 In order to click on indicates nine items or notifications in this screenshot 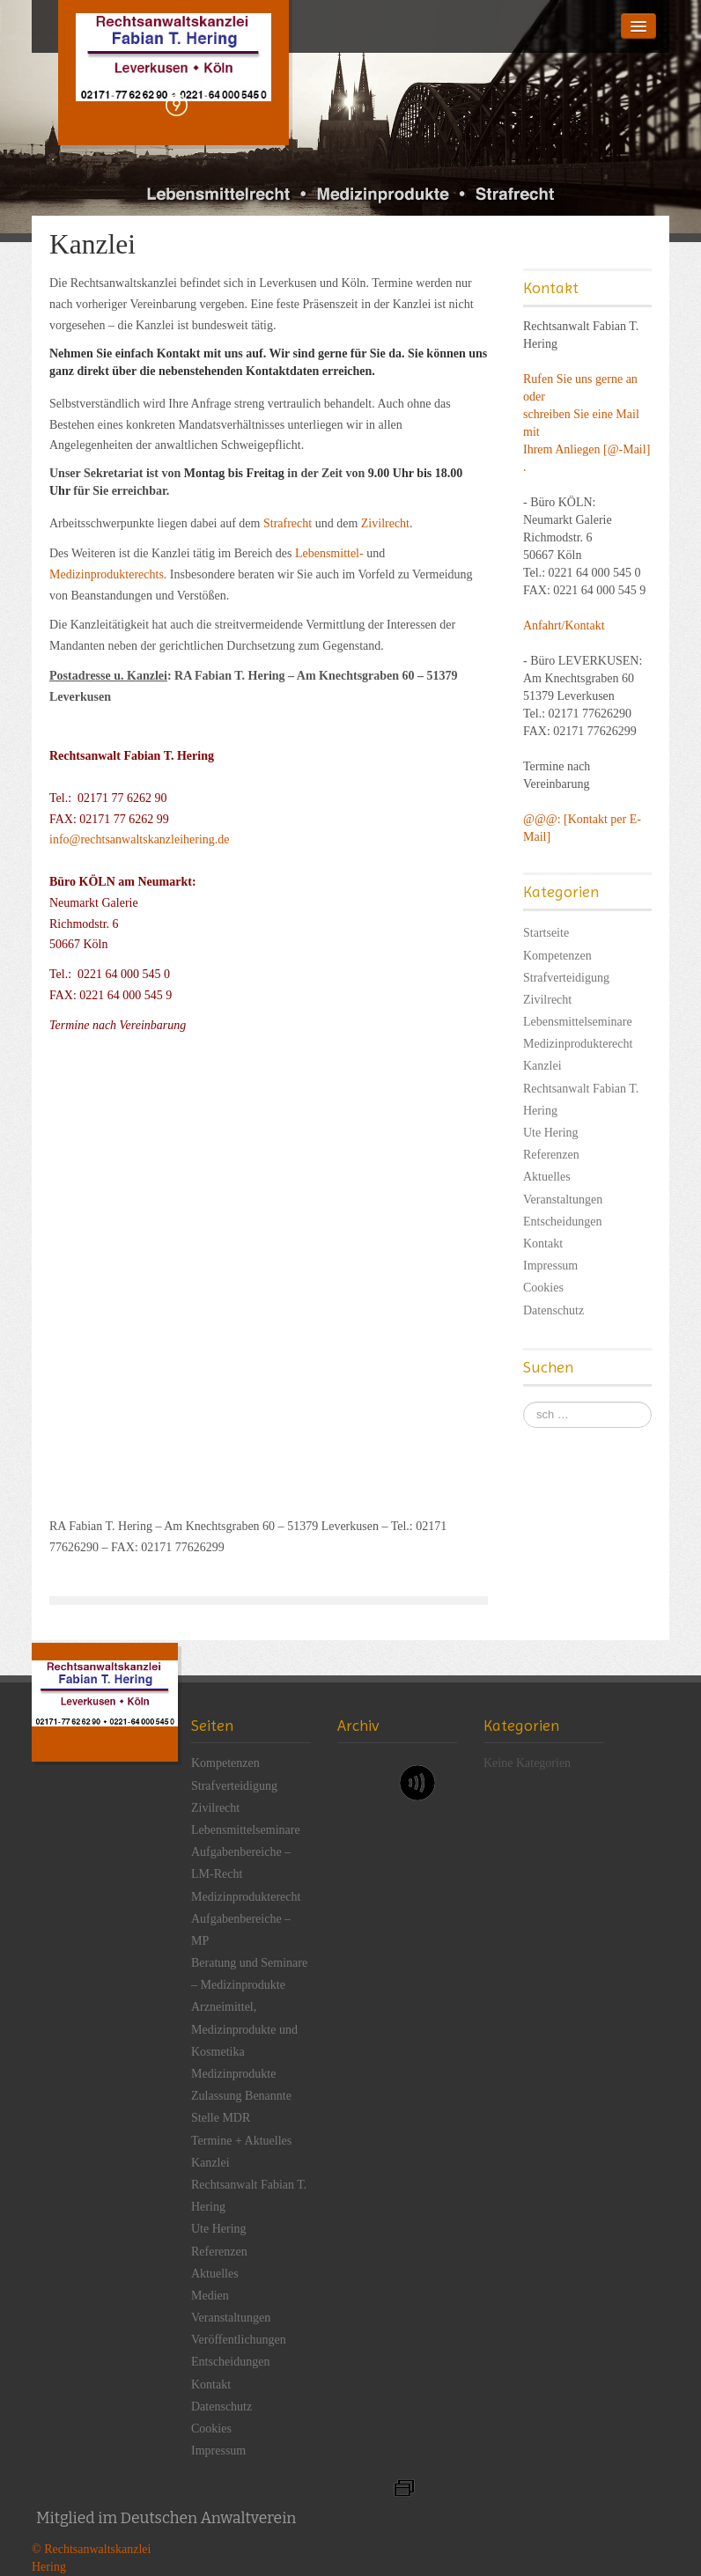, I will do `click(176, 105)`.